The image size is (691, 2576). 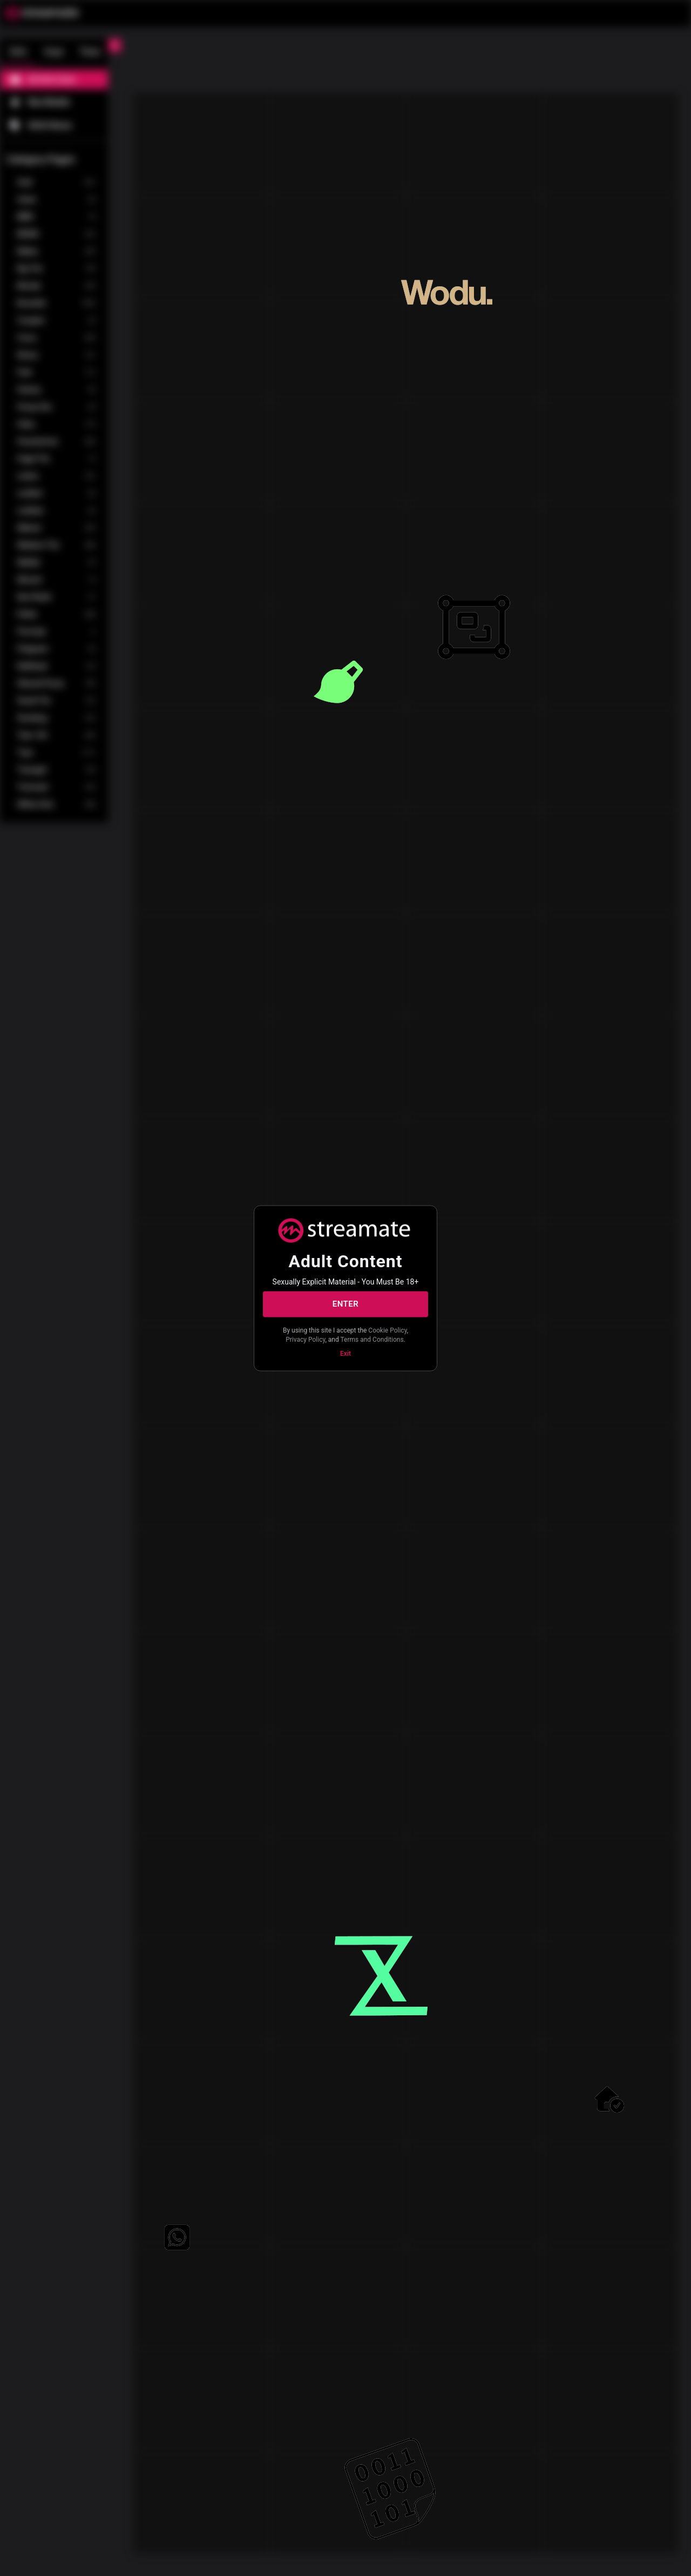 I want to click on open WhatsApp messaging app, so click(x=177, y=2237).